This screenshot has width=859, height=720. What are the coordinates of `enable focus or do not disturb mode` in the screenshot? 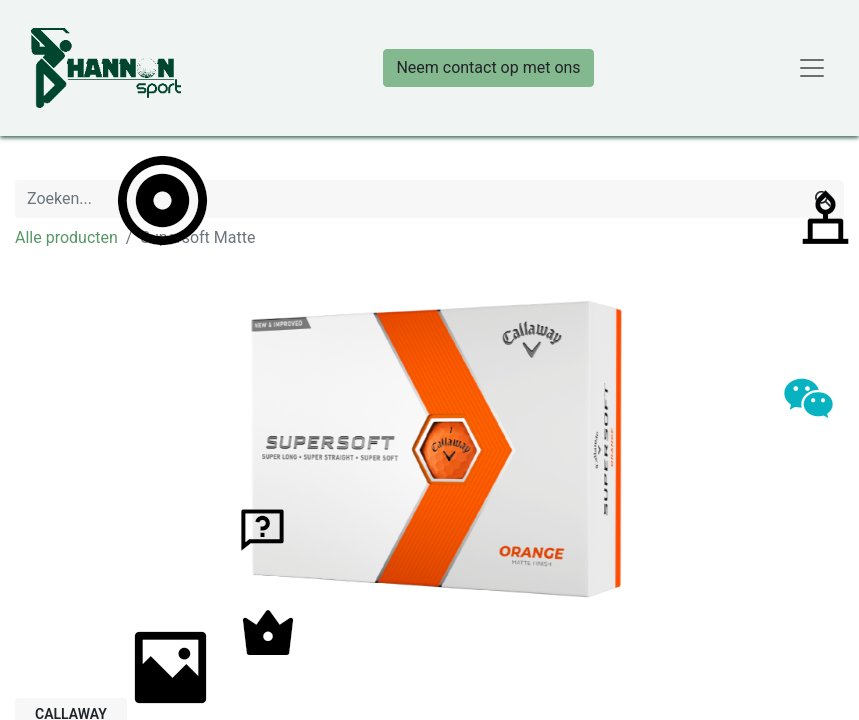 It's located at (162, 200).